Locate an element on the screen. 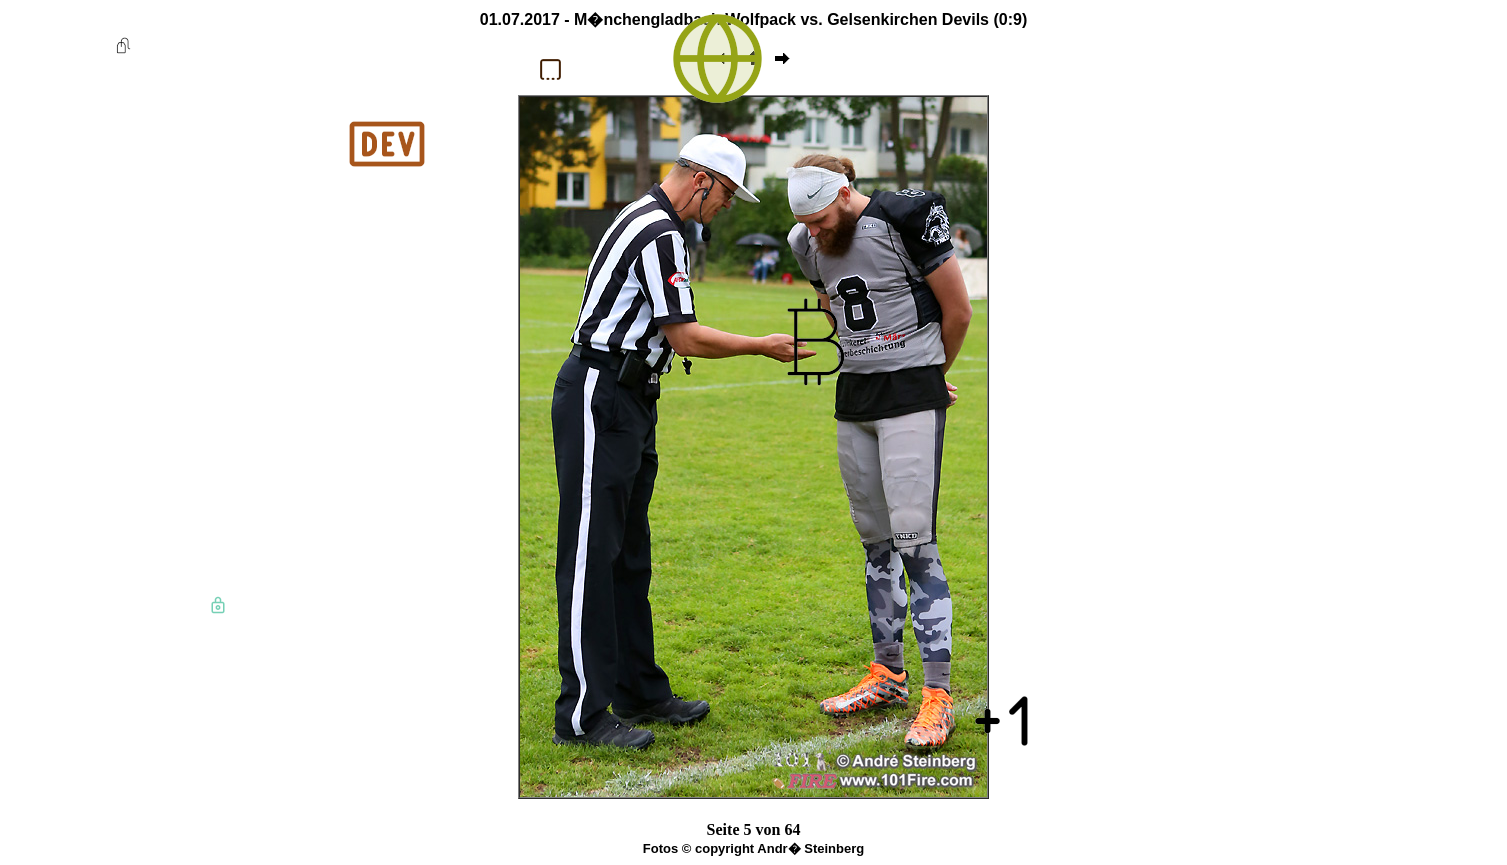 This screenshot has width=1507, height=865. browse tea or hot beverage options is located at coordinates (123, 46).